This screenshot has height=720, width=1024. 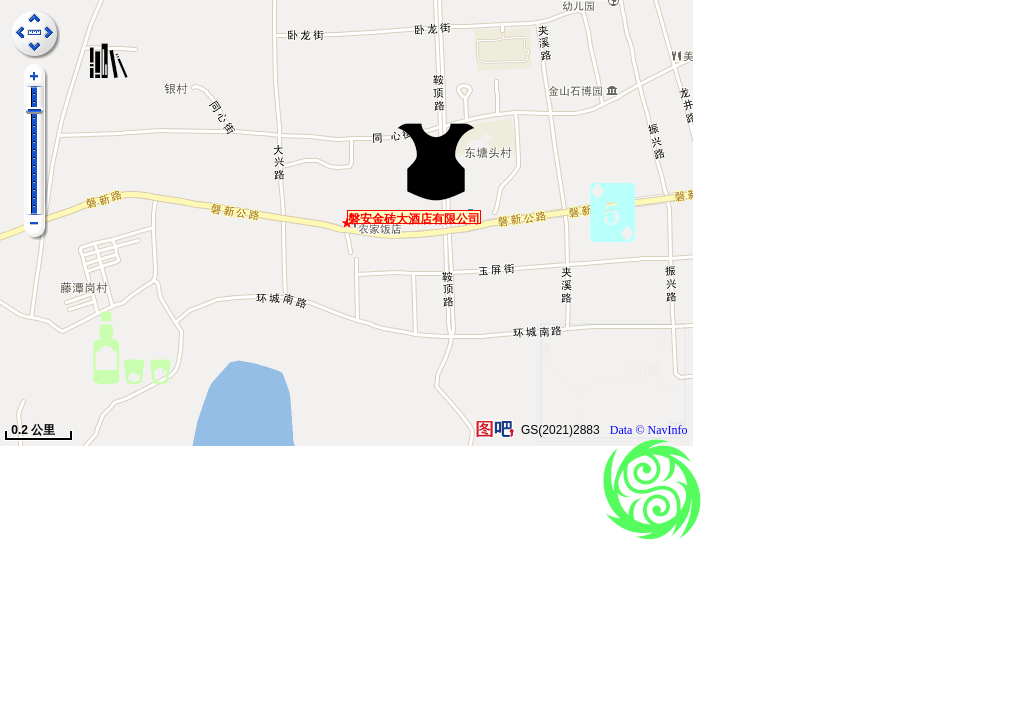 What do you see at coordinates (132, 348) in the screenshot?
I see `browse alcoholic beverages or bar menu` at bounding box center [132, 348].